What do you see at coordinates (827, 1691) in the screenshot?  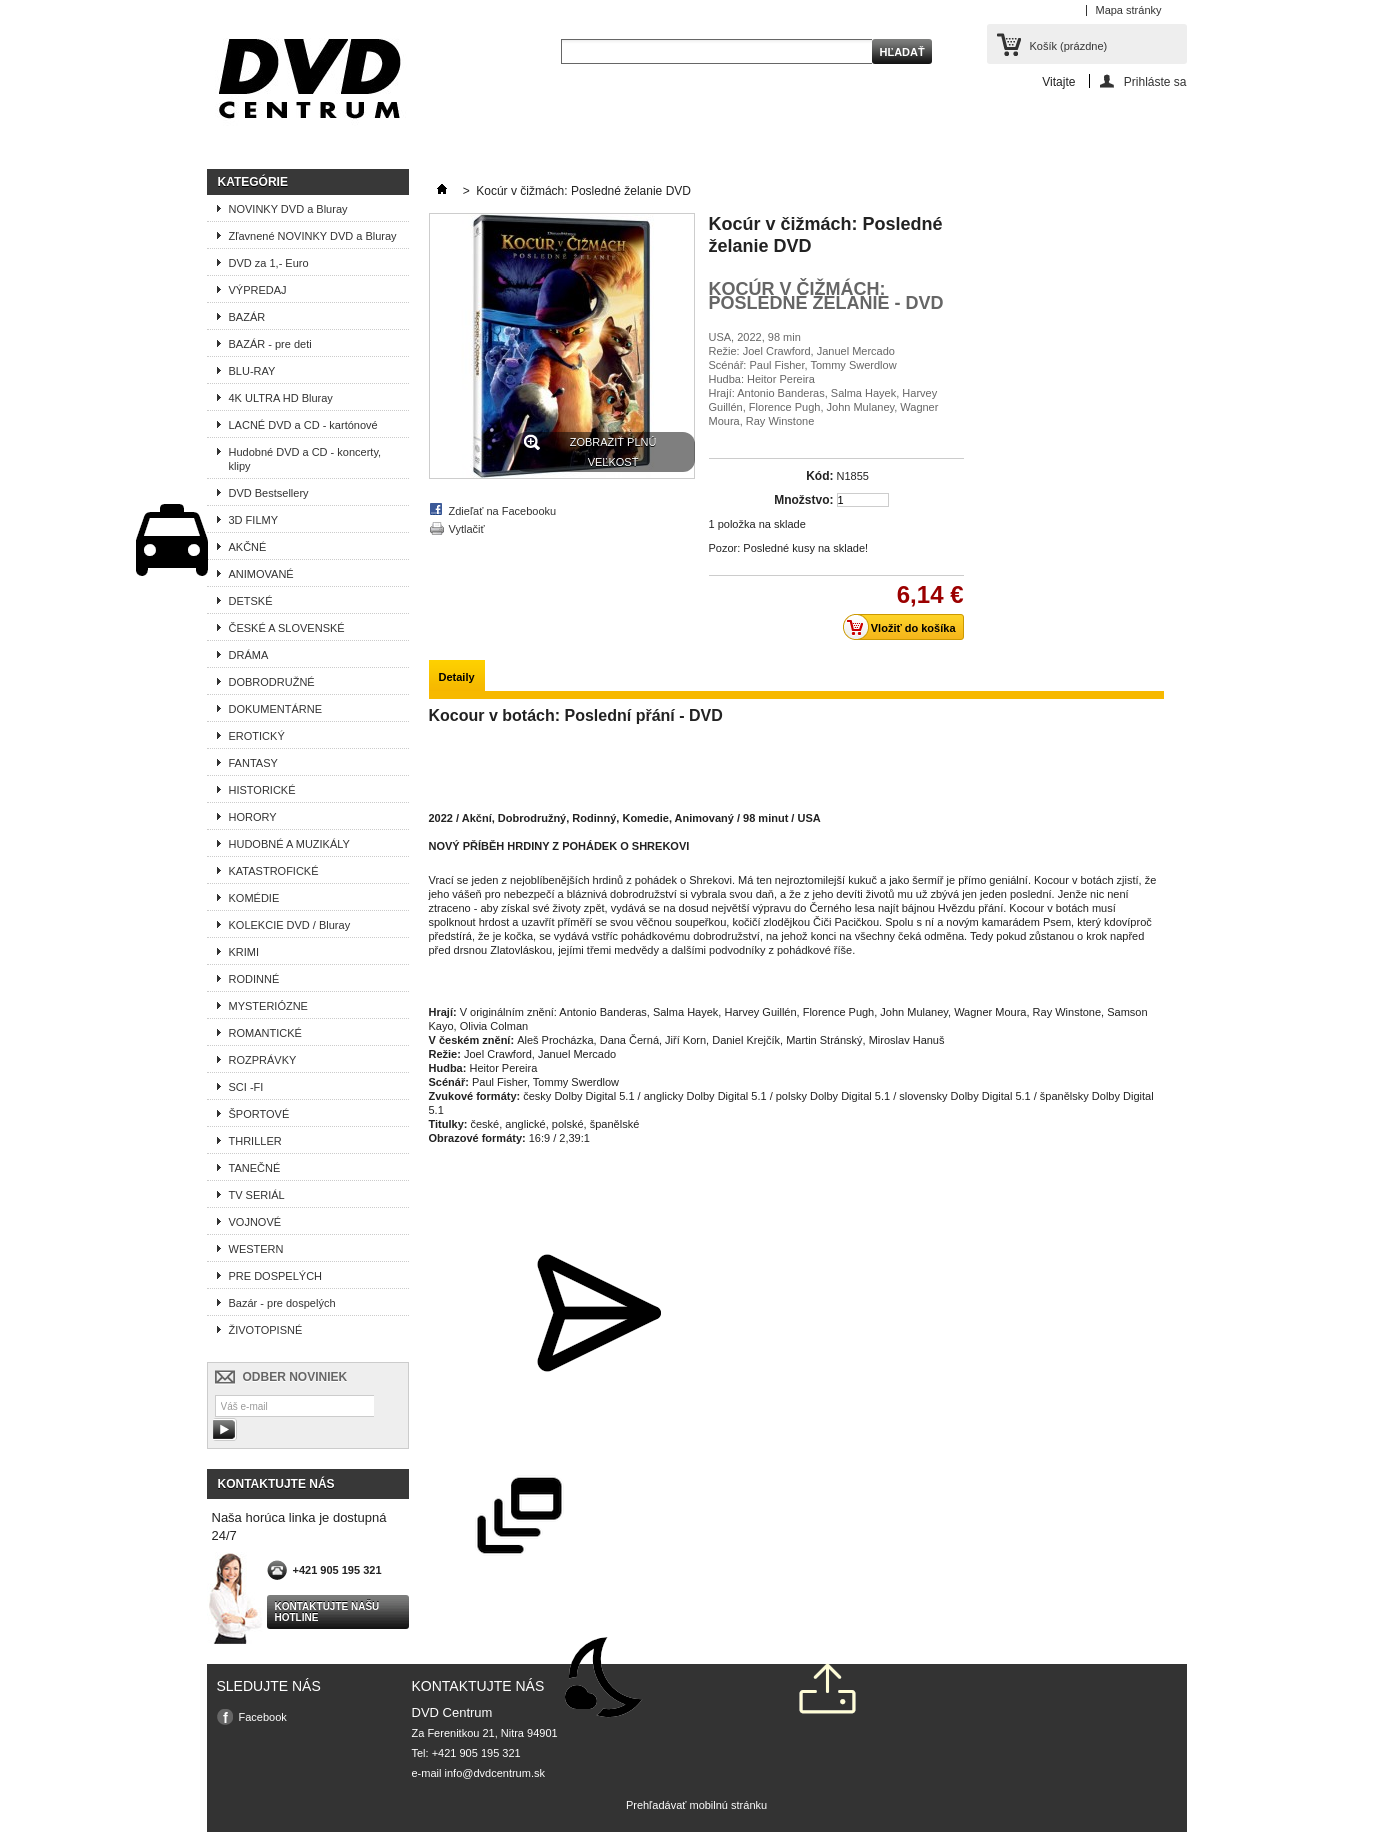 I see `upload a file or document` at bounding box center [827, 1691].